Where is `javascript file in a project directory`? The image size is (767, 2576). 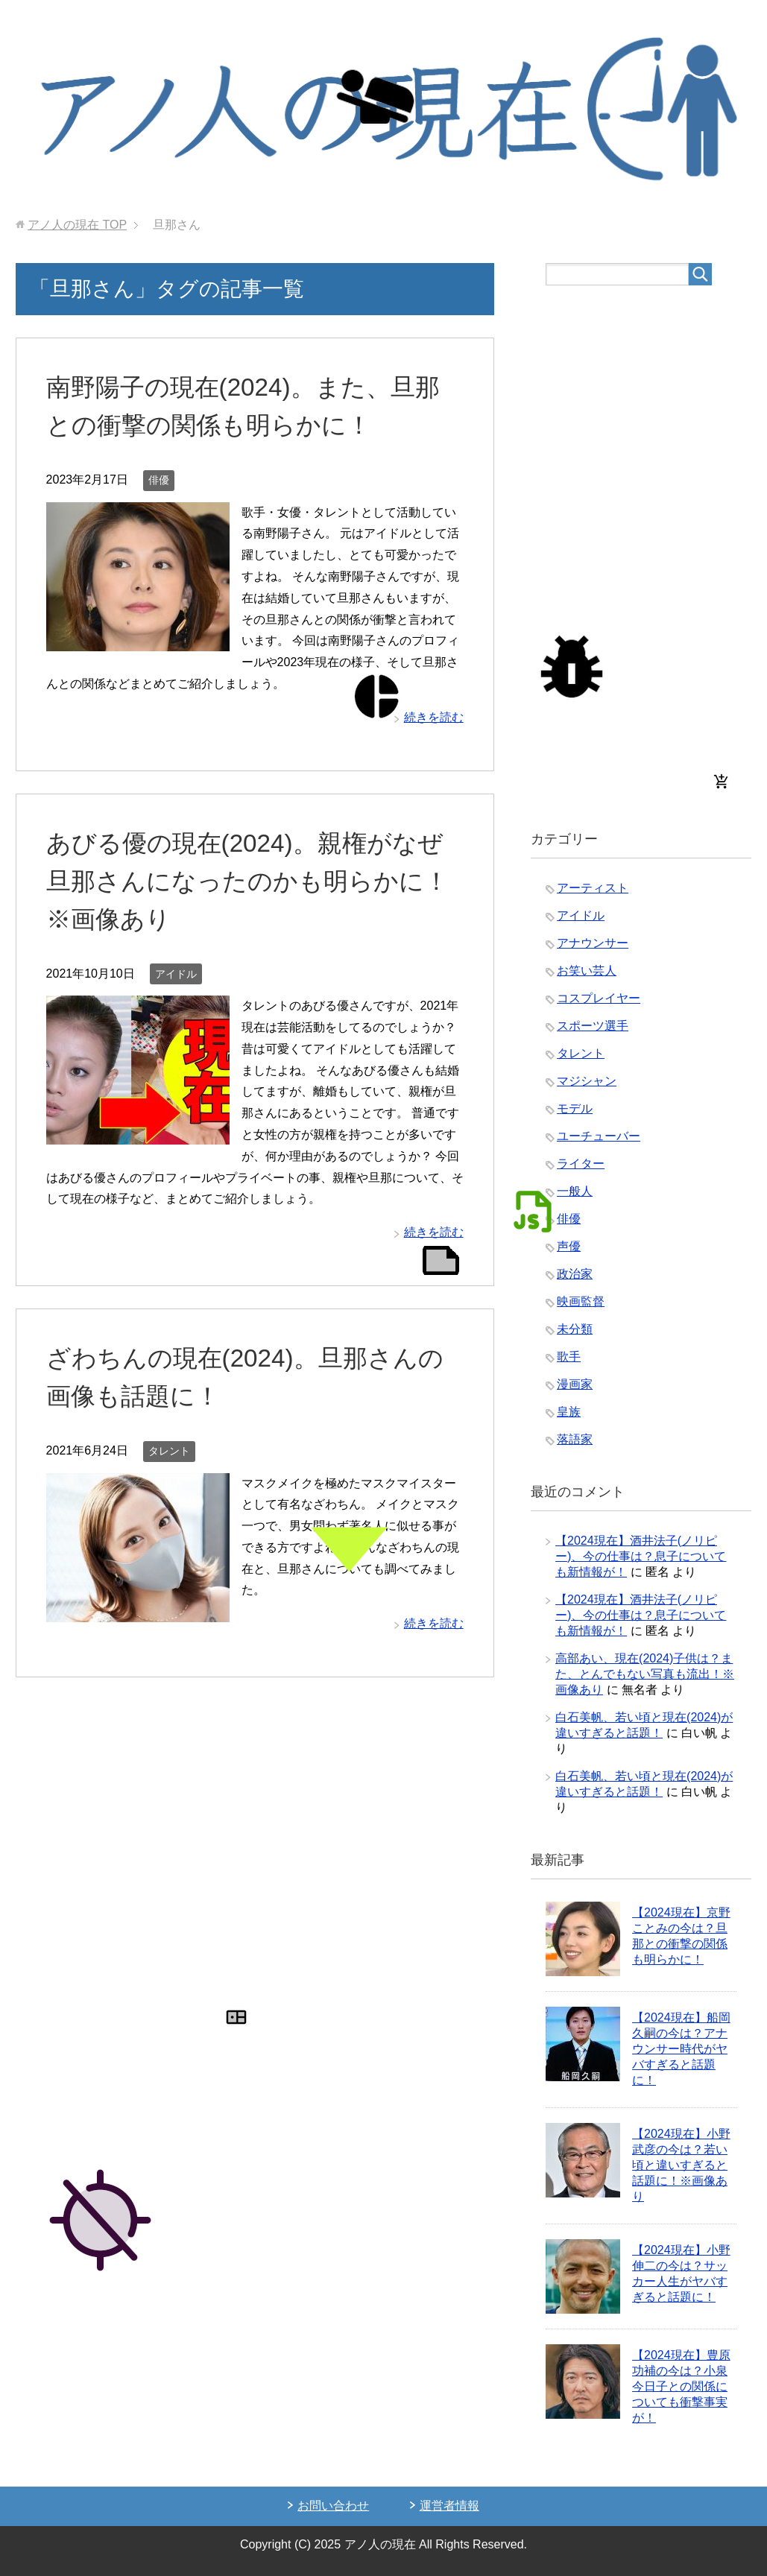
javascript file in a project directory is located at coordinates (534, 1212).